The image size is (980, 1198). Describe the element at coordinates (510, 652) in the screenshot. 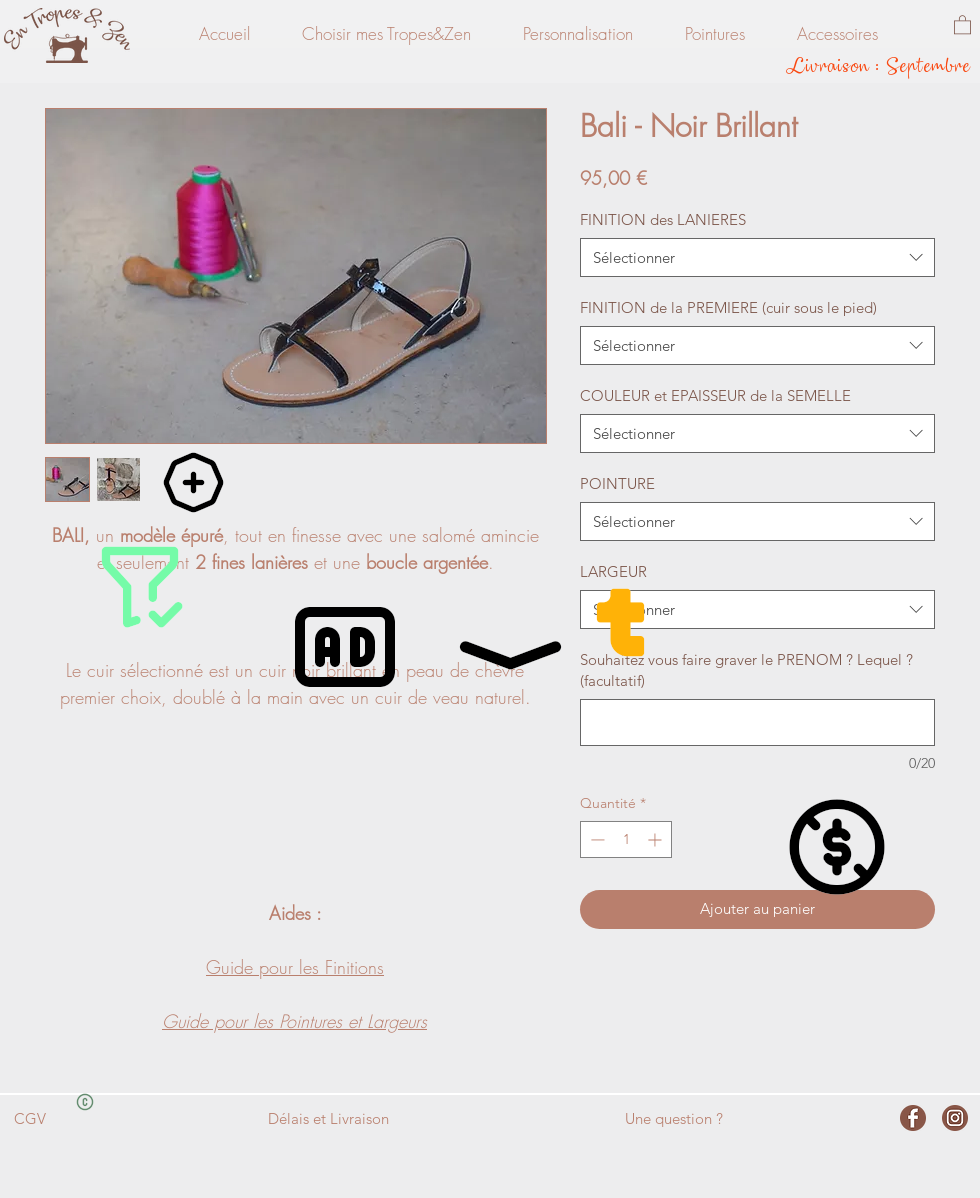

I see `expand content or dropdown menu` at that location.